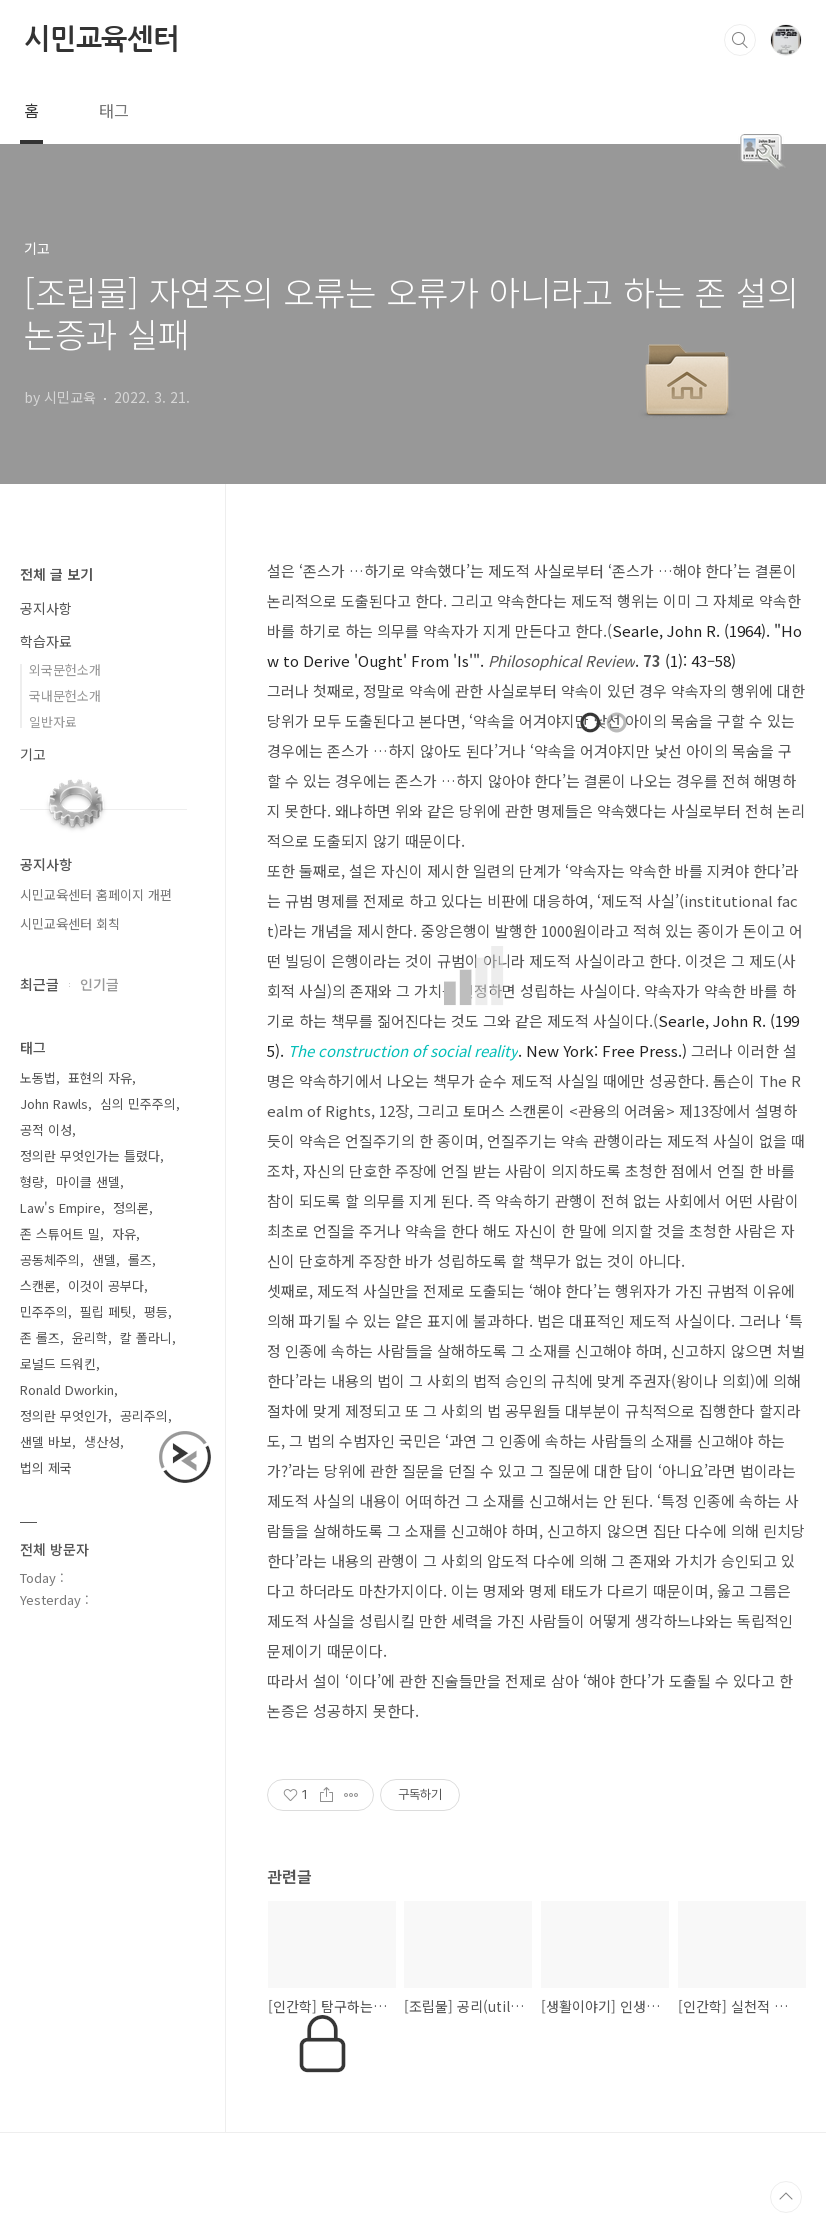  Describe the element at coordinates (761, 146) in the screenshot. I see `access user account settings` at that location.